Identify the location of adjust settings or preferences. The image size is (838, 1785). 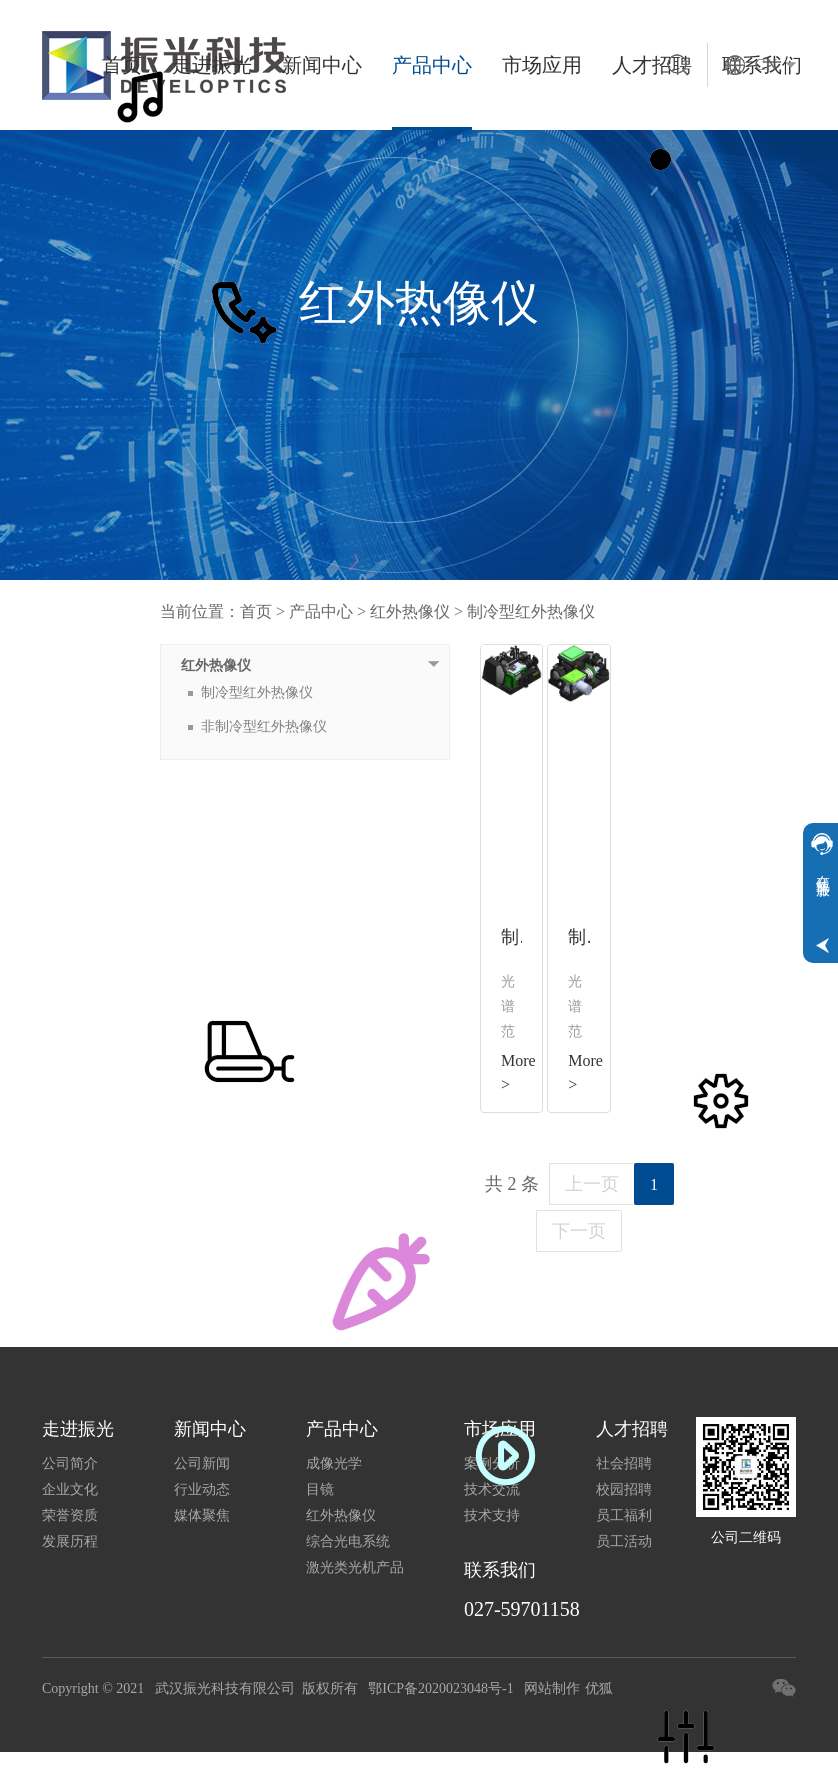
(686, 1737).